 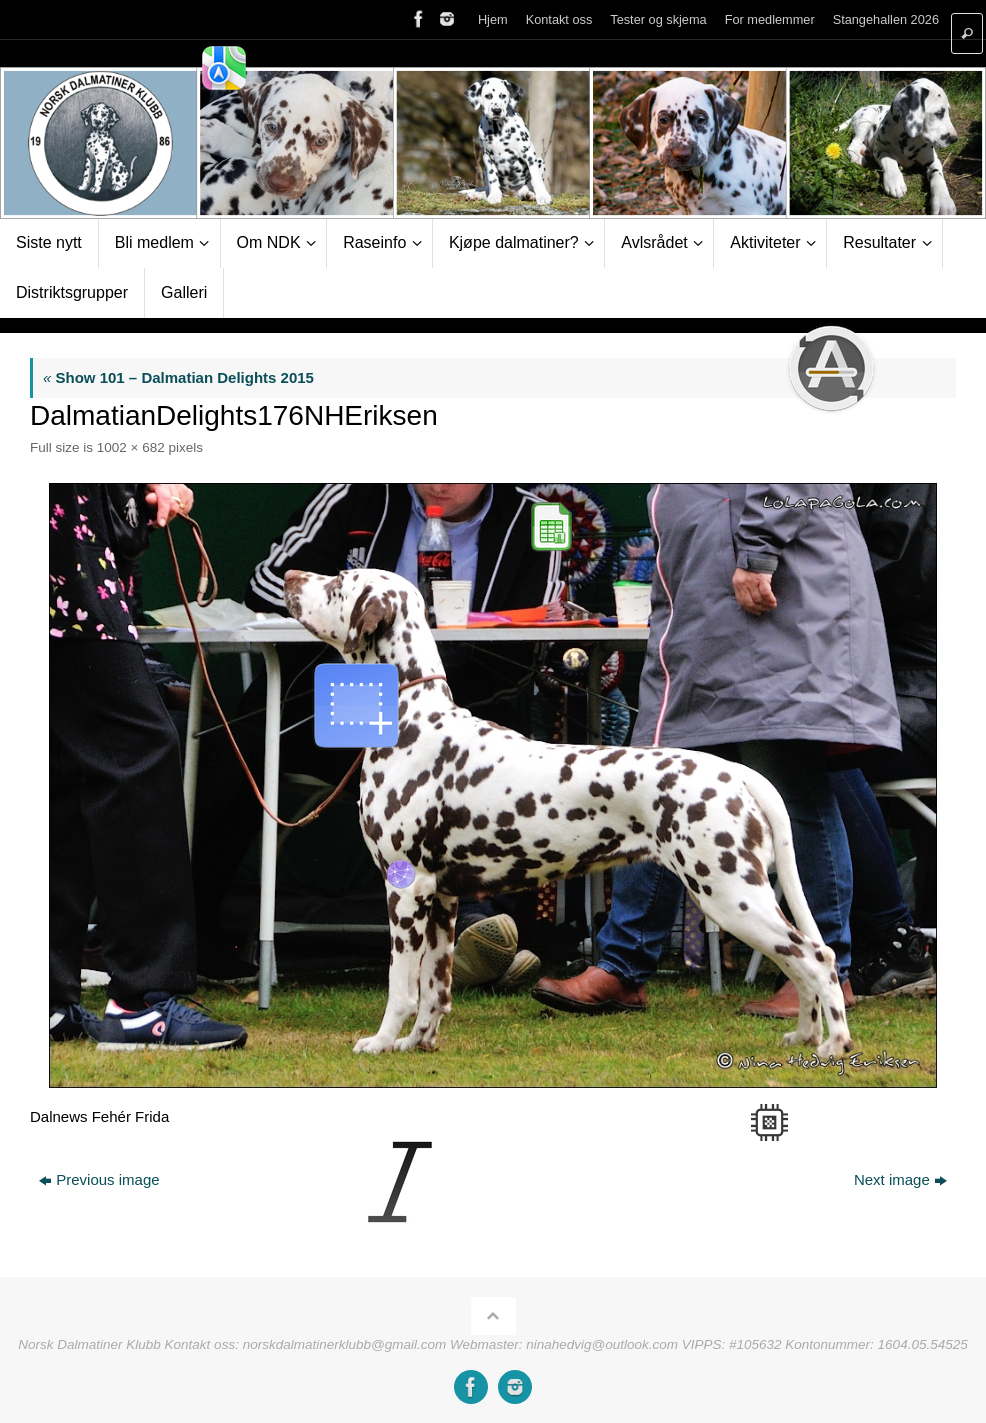 What do you see at coordinates (400, 1182) in the screenshot?
I see `apply italic formatting to selected text` at bounding box center [400, 1182].